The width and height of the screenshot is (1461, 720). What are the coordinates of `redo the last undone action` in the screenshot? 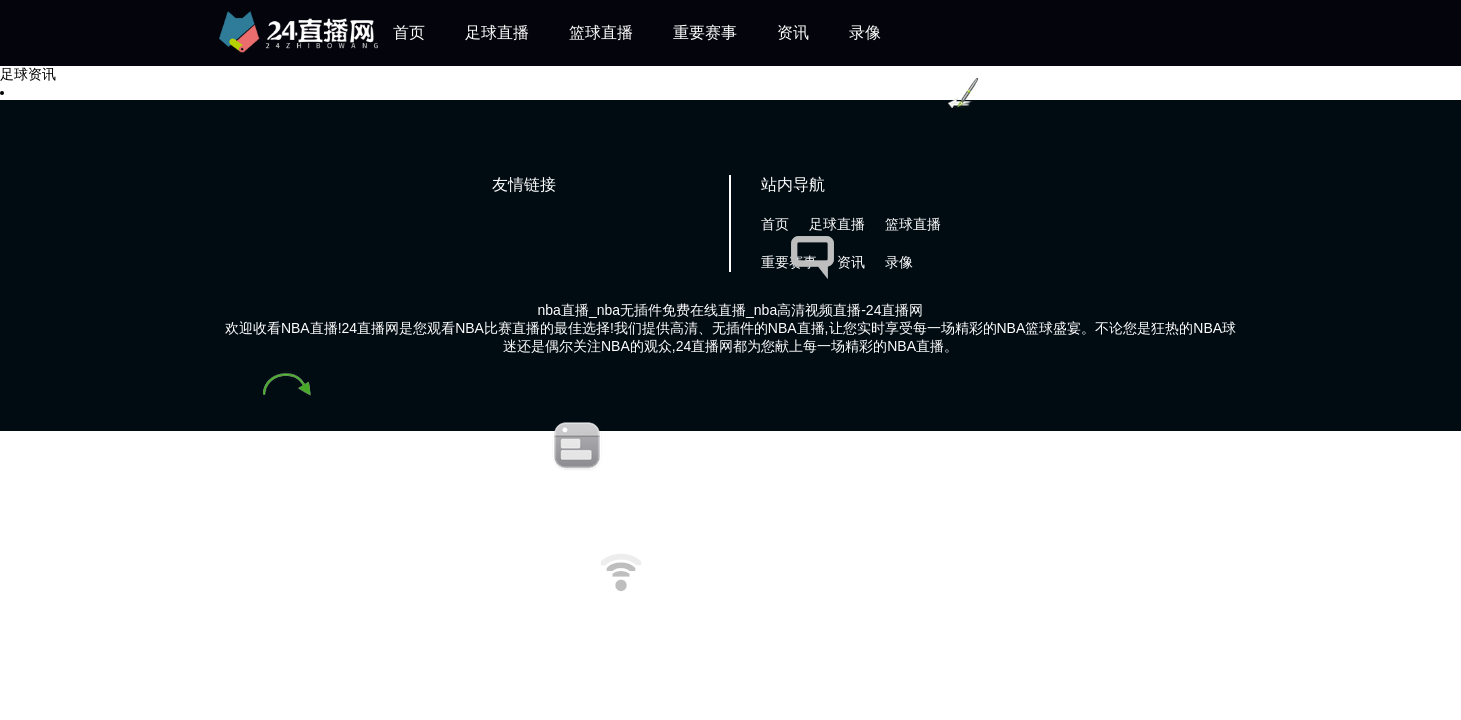 It's located at (287, 384).